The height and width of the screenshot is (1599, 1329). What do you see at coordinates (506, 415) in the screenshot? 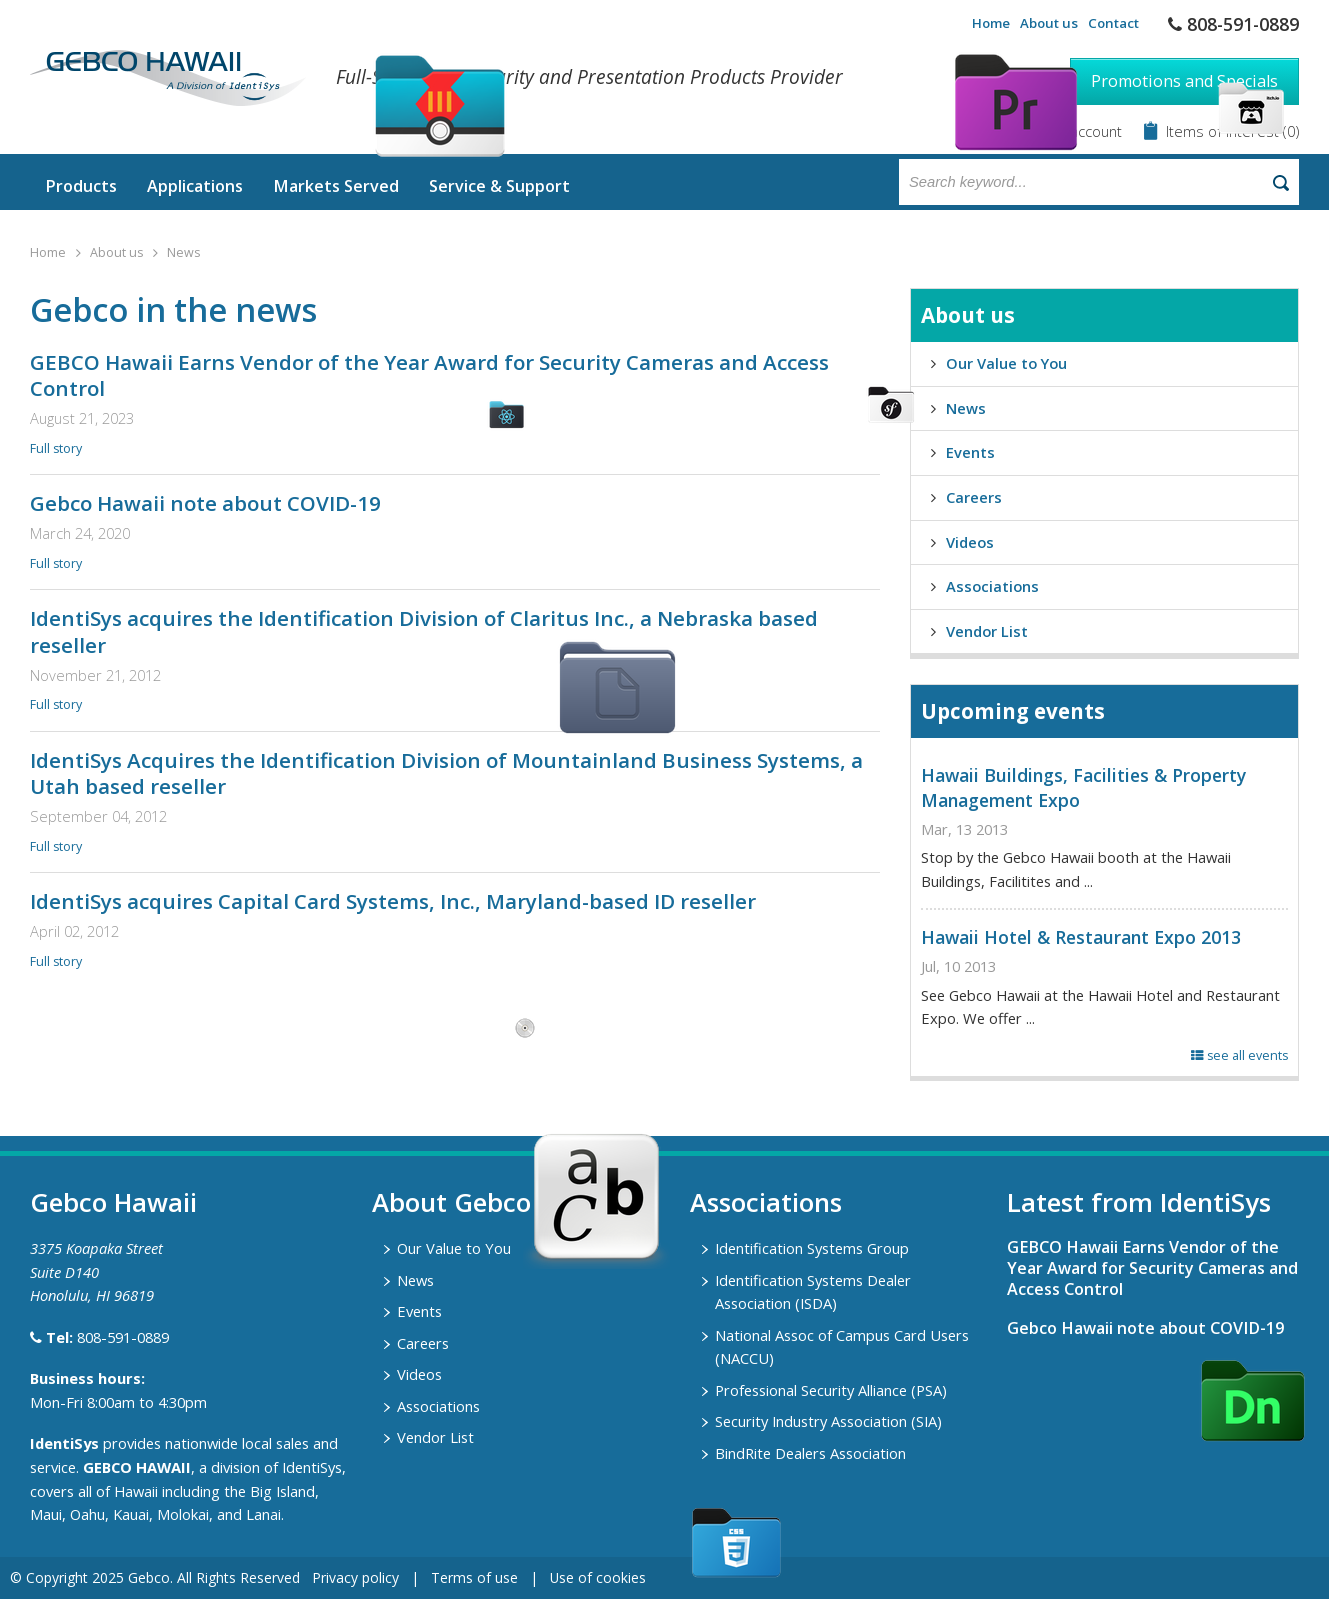
I see `open react project folder` at bounding box center [506, 415].